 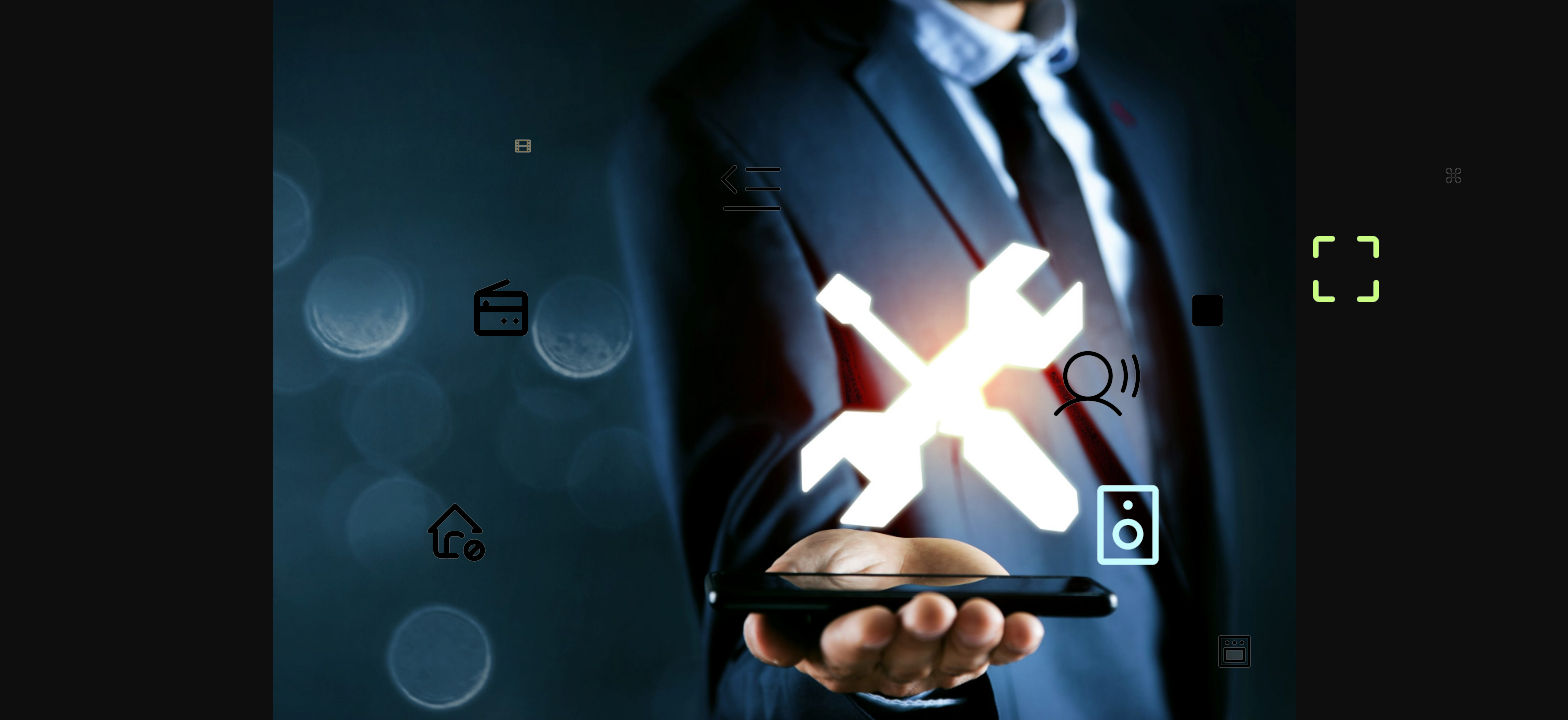 I want to click on open radio or audio streaming app, so click(x=501, y=309).